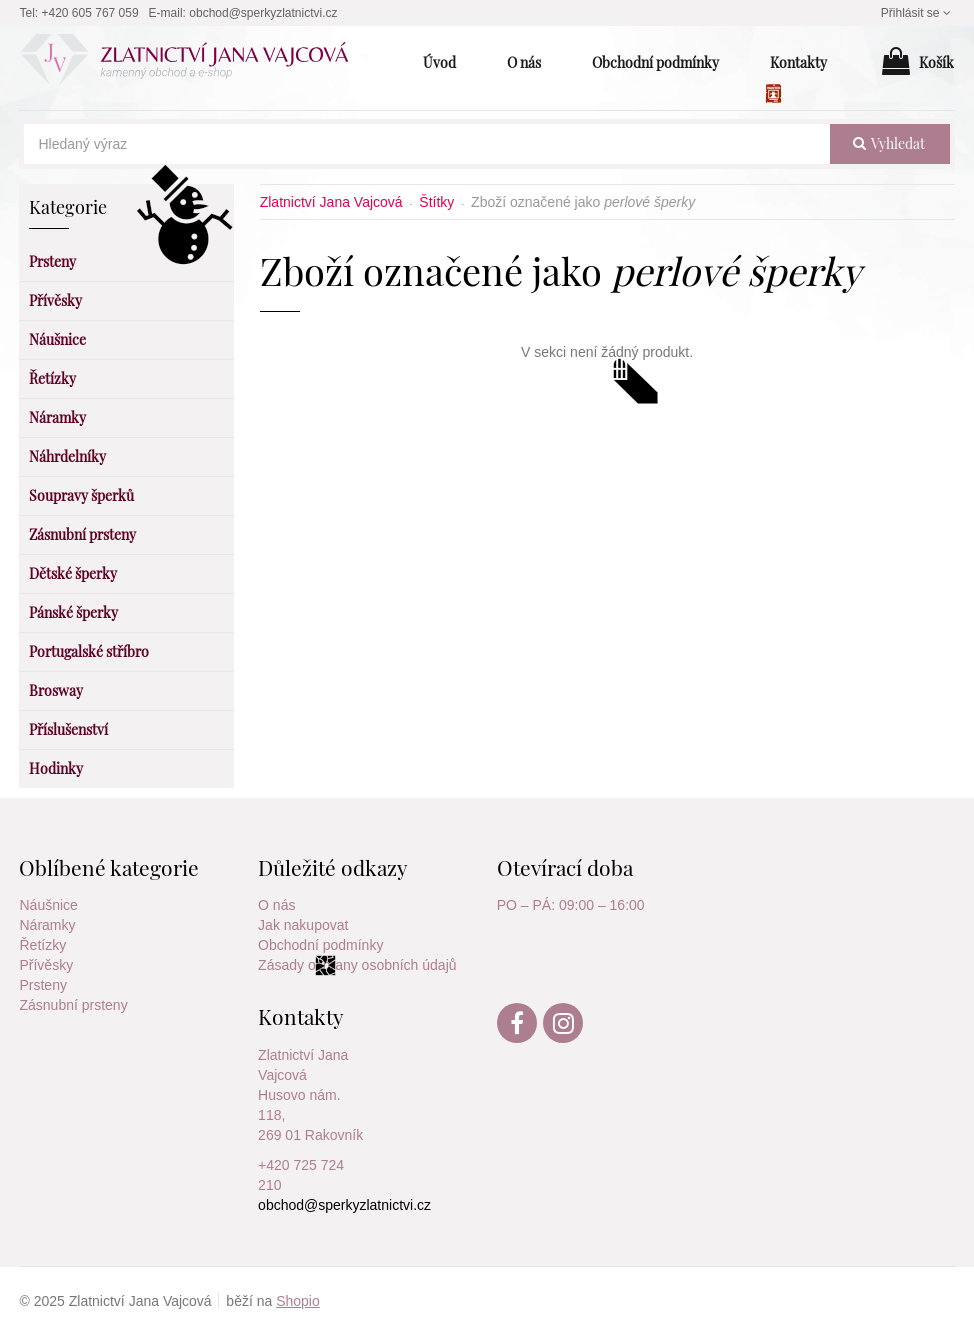 This screenshot has width=974, height=1335. I want to click on indicates broken or damaged item status, so click(325, 965).